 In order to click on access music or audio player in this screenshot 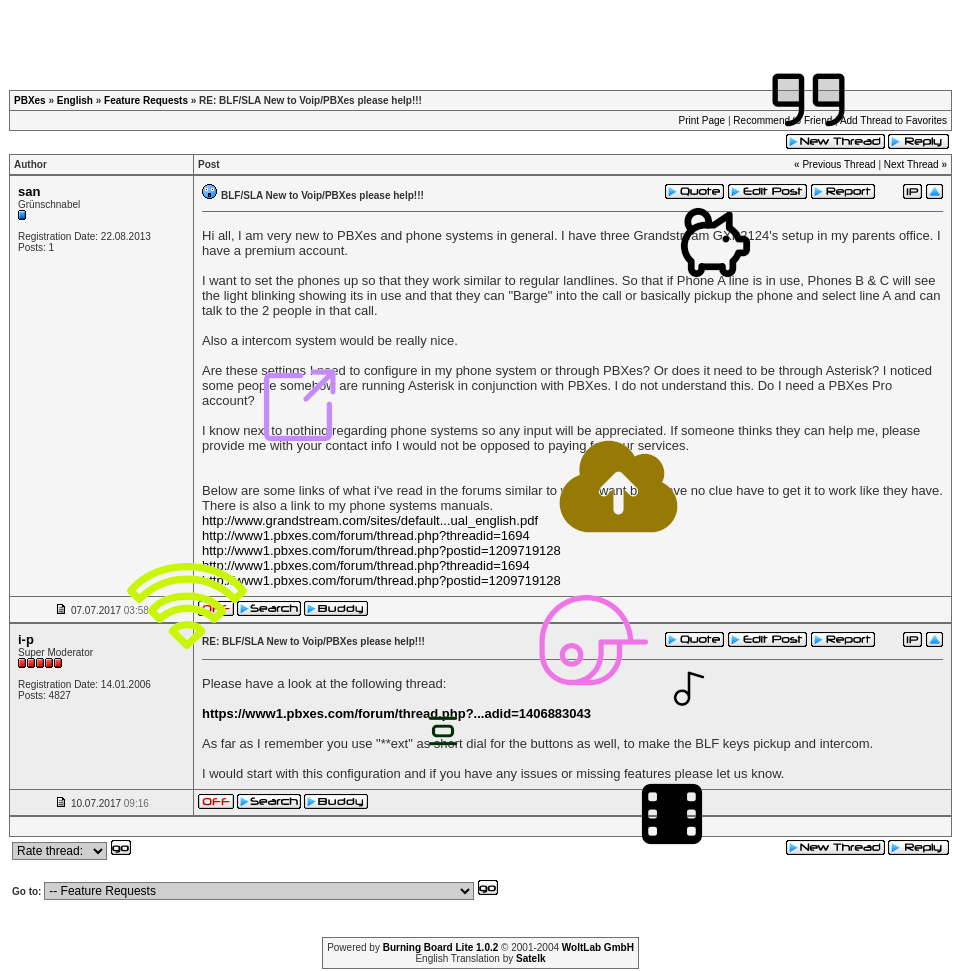, I will do `click(689, 688)`.